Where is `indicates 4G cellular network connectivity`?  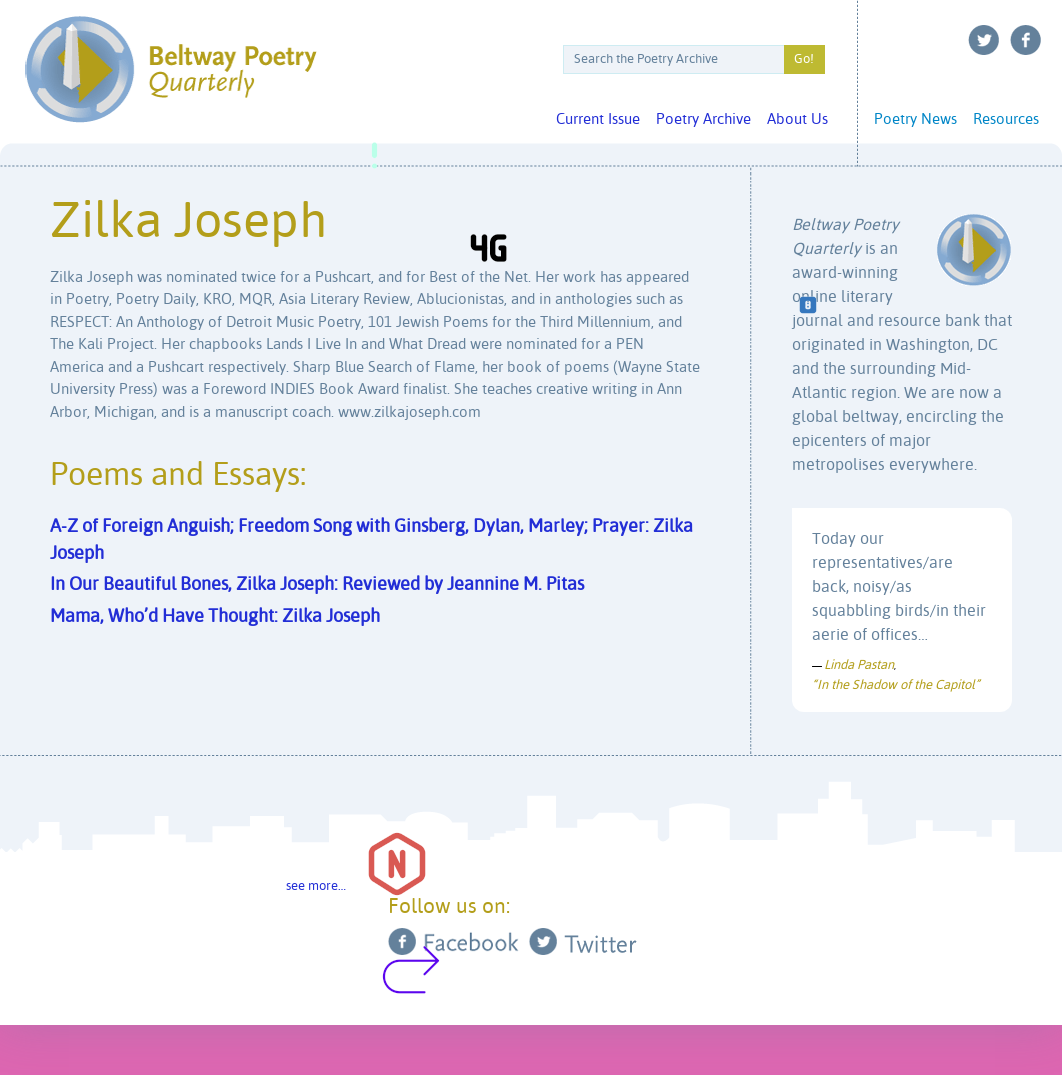
indicates 4G cellular network connectivity is located at coordinates (490, 248).